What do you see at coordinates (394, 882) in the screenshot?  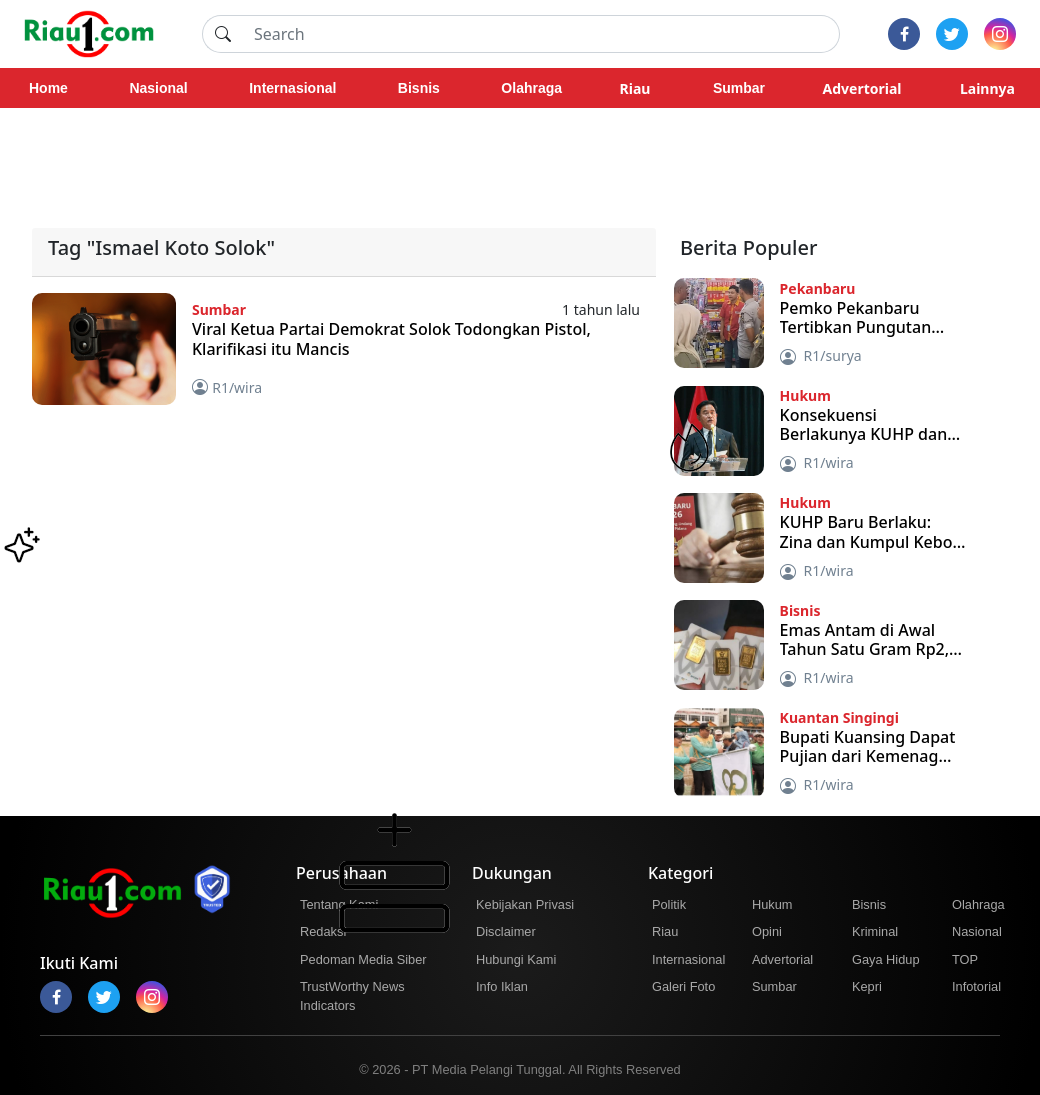 I see `add a new row at the top` at bounding box center [394, 882].